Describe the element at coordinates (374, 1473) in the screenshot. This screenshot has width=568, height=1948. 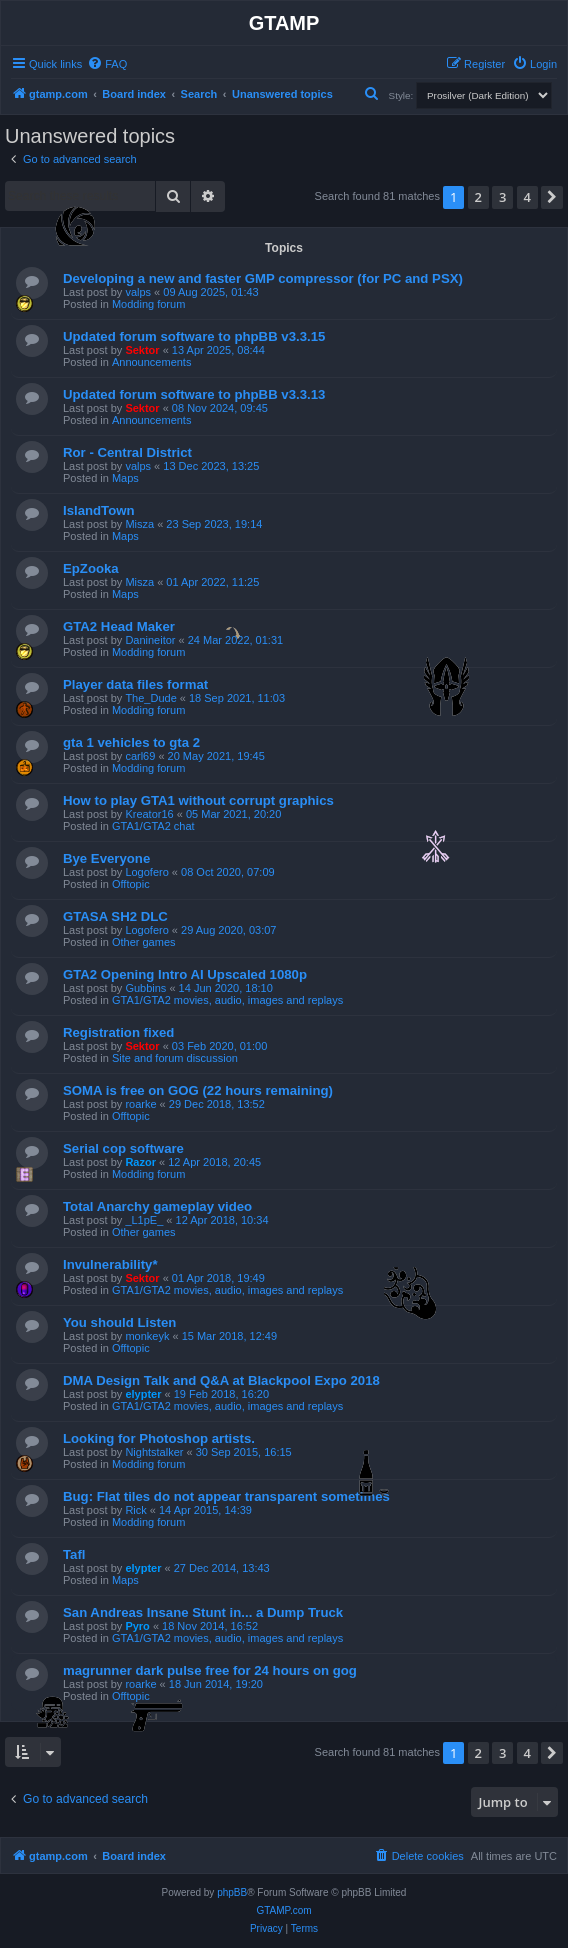
I see `select sake or Japanese beverage option` at that location.